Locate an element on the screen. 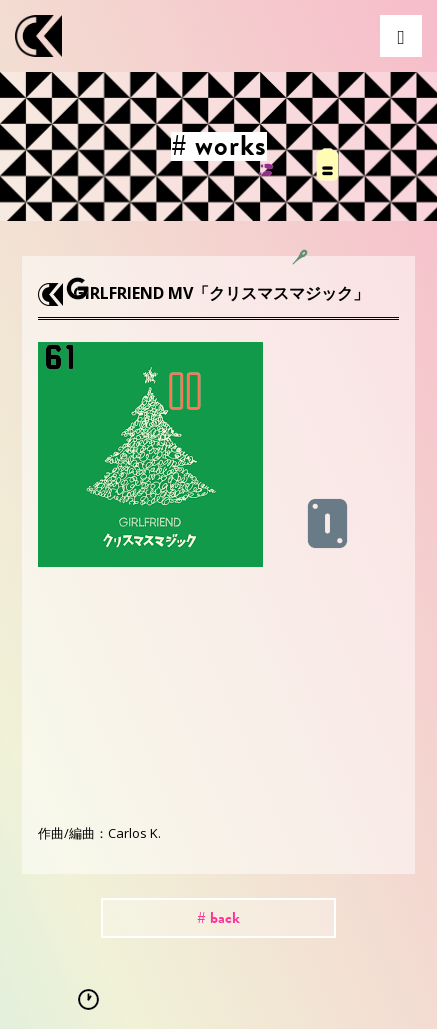  ace of clubs playing card is located at coordinates (327, 523).